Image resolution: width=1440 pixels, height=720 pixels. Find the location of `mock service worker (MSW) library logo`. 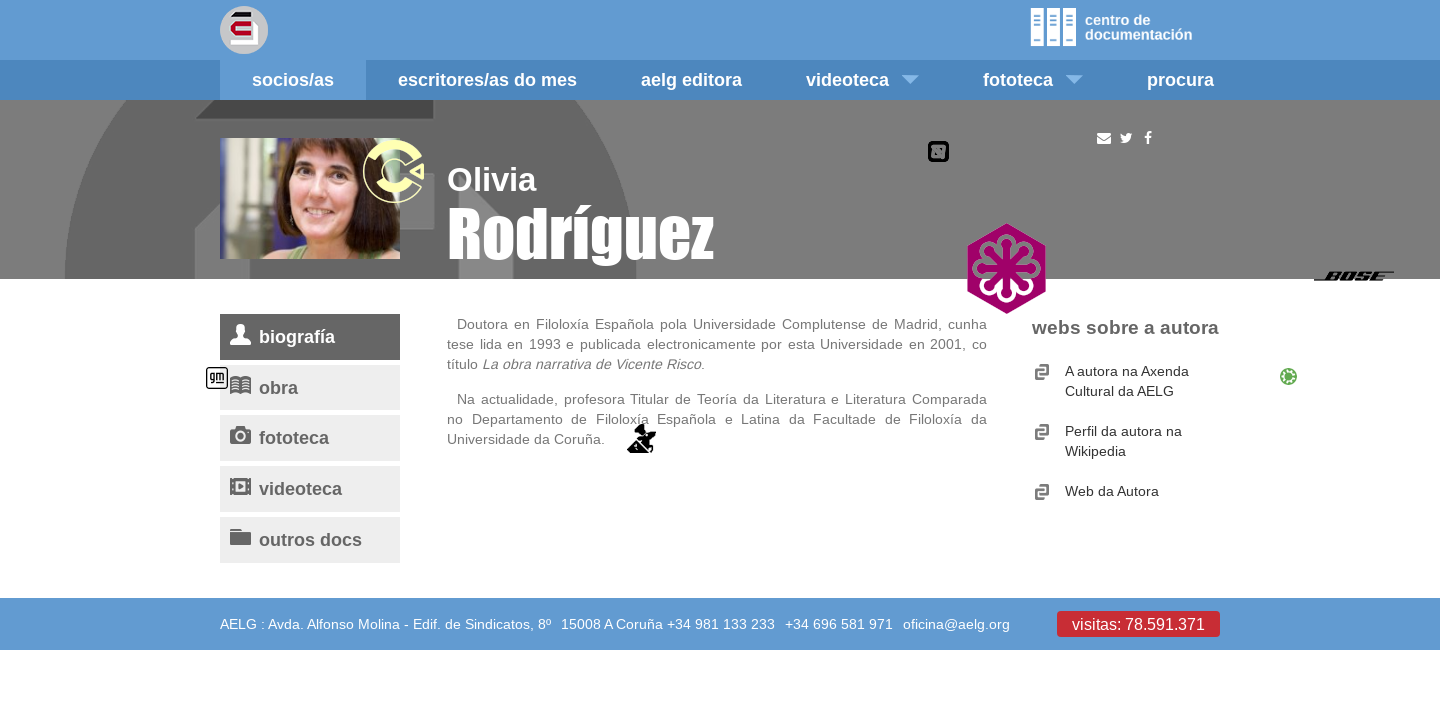

mock service worker (MSW) library logo is located at coordinates (938, 151).